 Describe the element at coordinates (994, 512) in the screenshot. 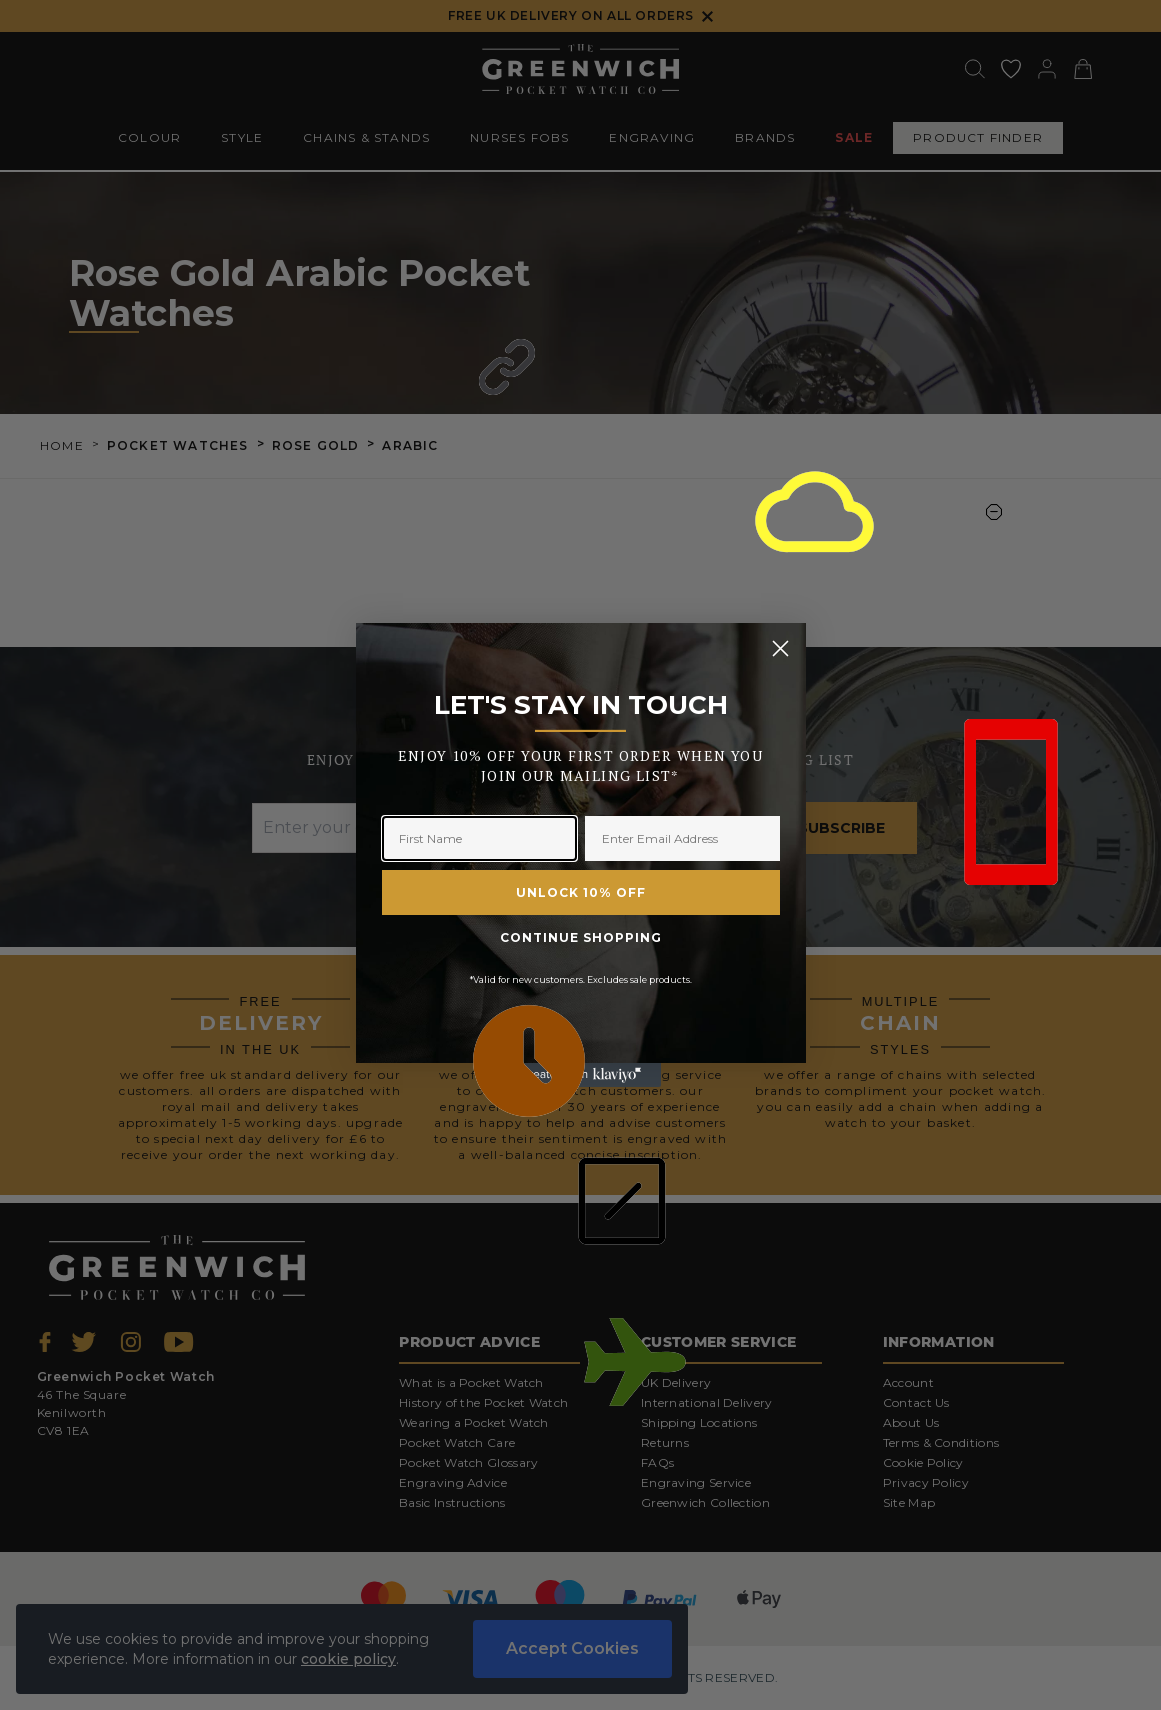

I see `indicates blocked or restricted content` at that location.